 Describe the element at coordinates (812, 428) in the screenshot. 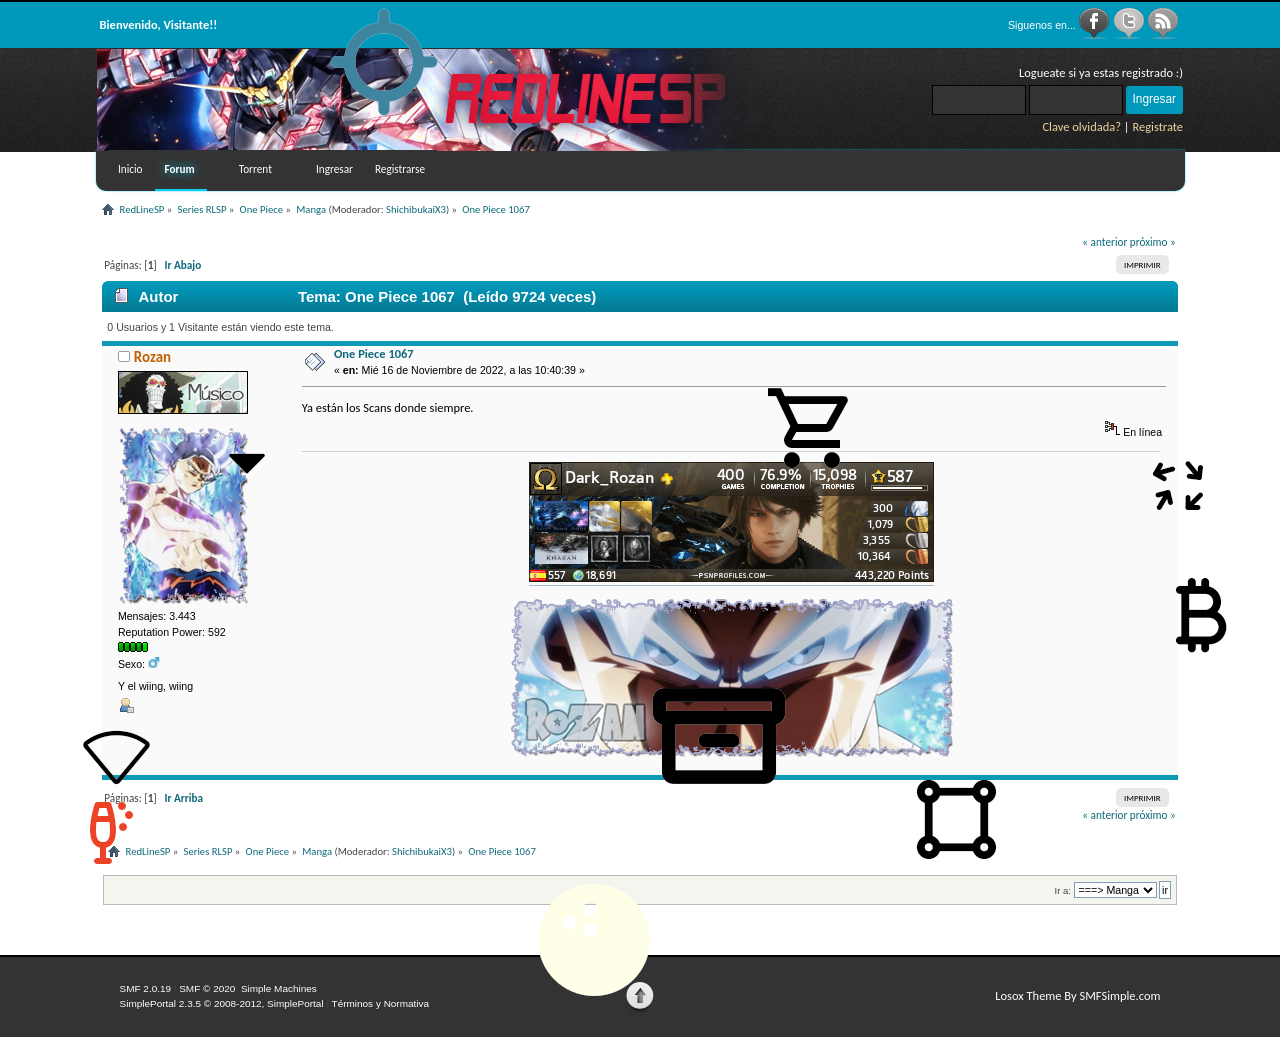

I see `view your shopping cart` at that location.